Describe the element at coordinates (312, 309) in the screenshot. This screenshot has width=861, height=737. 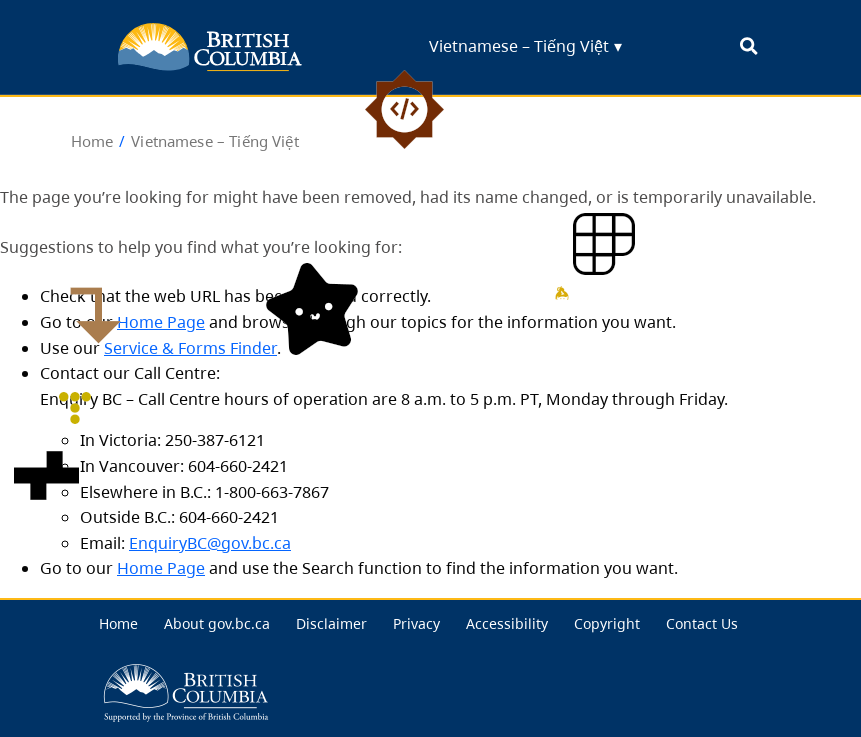
I see `gleam programming language logo` at that location.